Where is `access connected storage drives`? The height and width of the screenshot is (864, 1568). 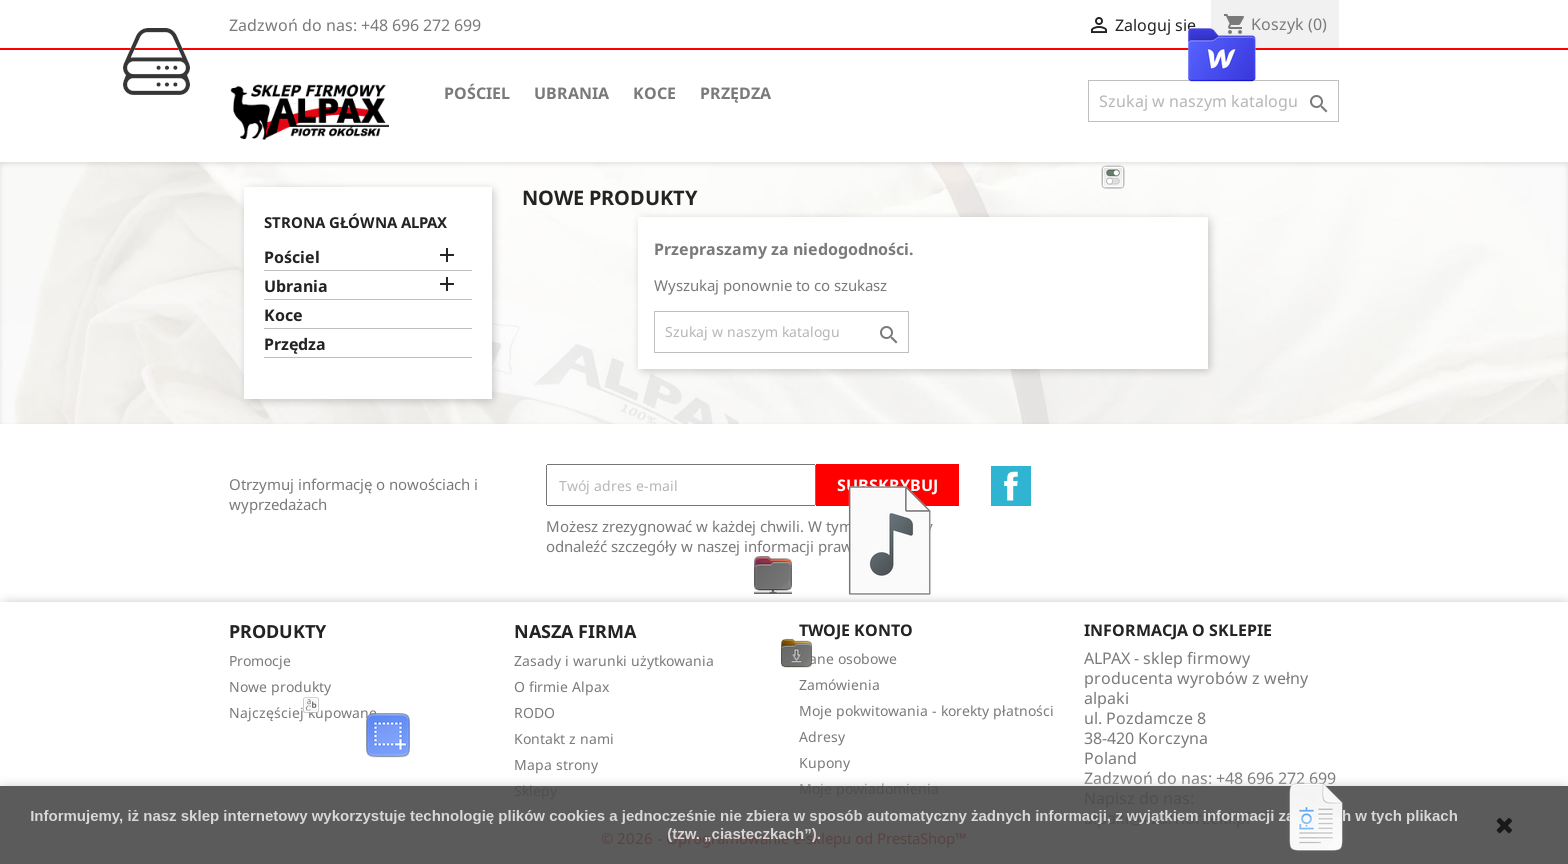
access connected storage drives is located at coordinates (156, 61).